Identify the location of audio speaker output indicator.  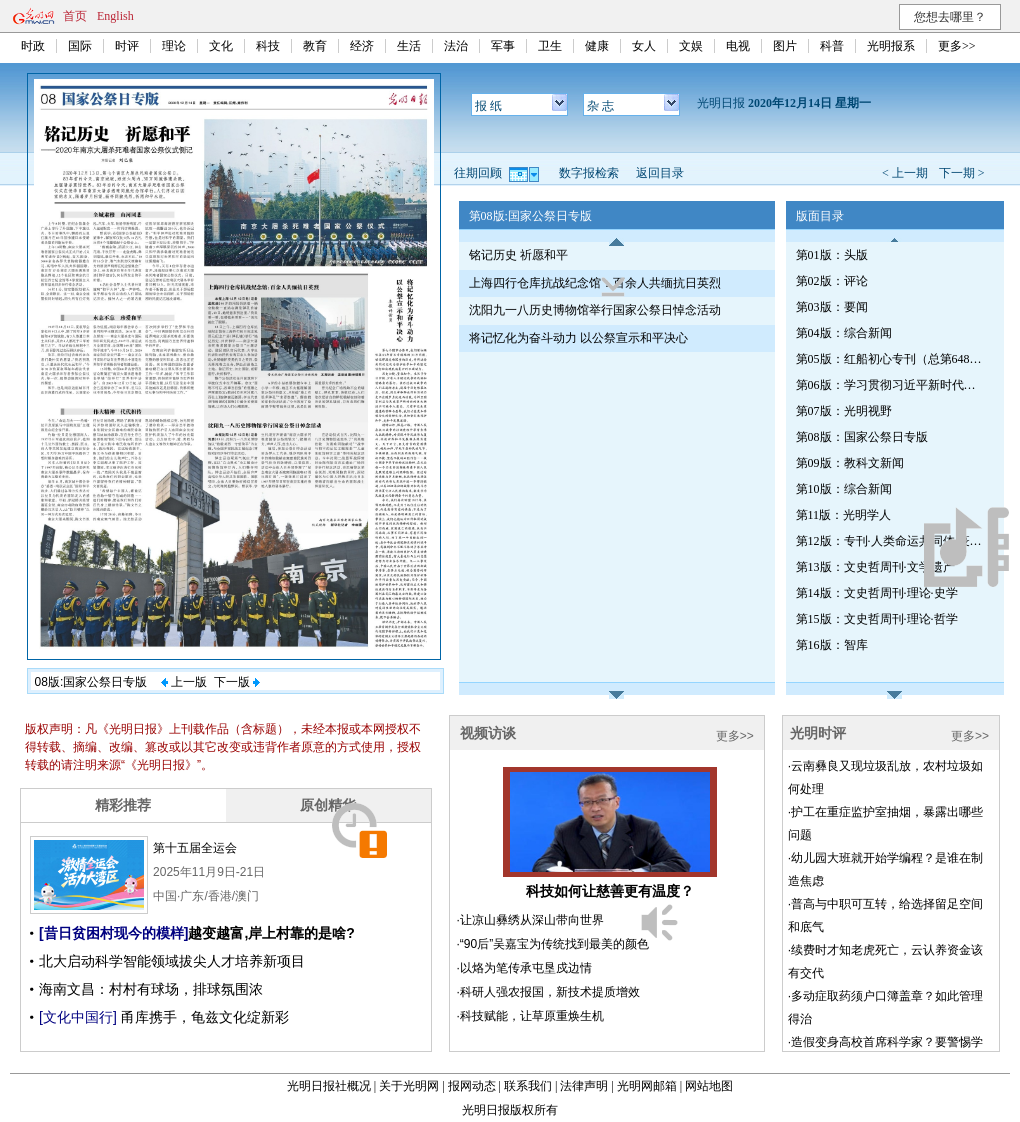
(659, 922).